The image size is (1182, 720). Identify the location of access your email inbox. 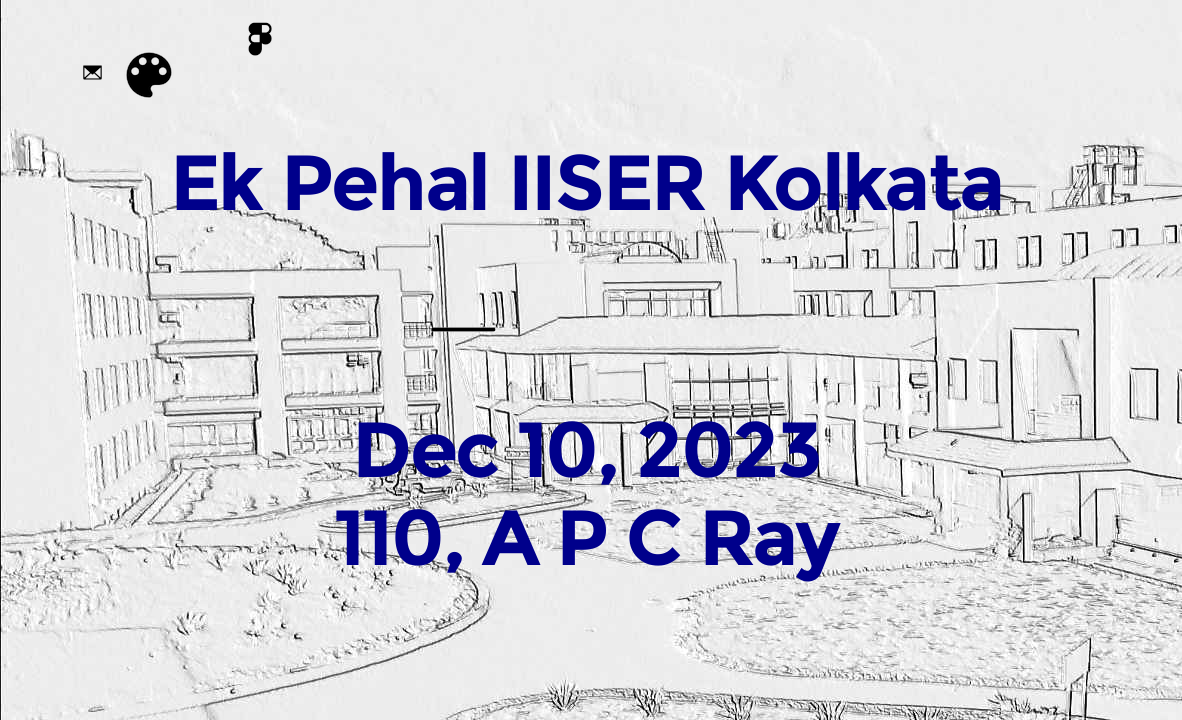
(92, 72).